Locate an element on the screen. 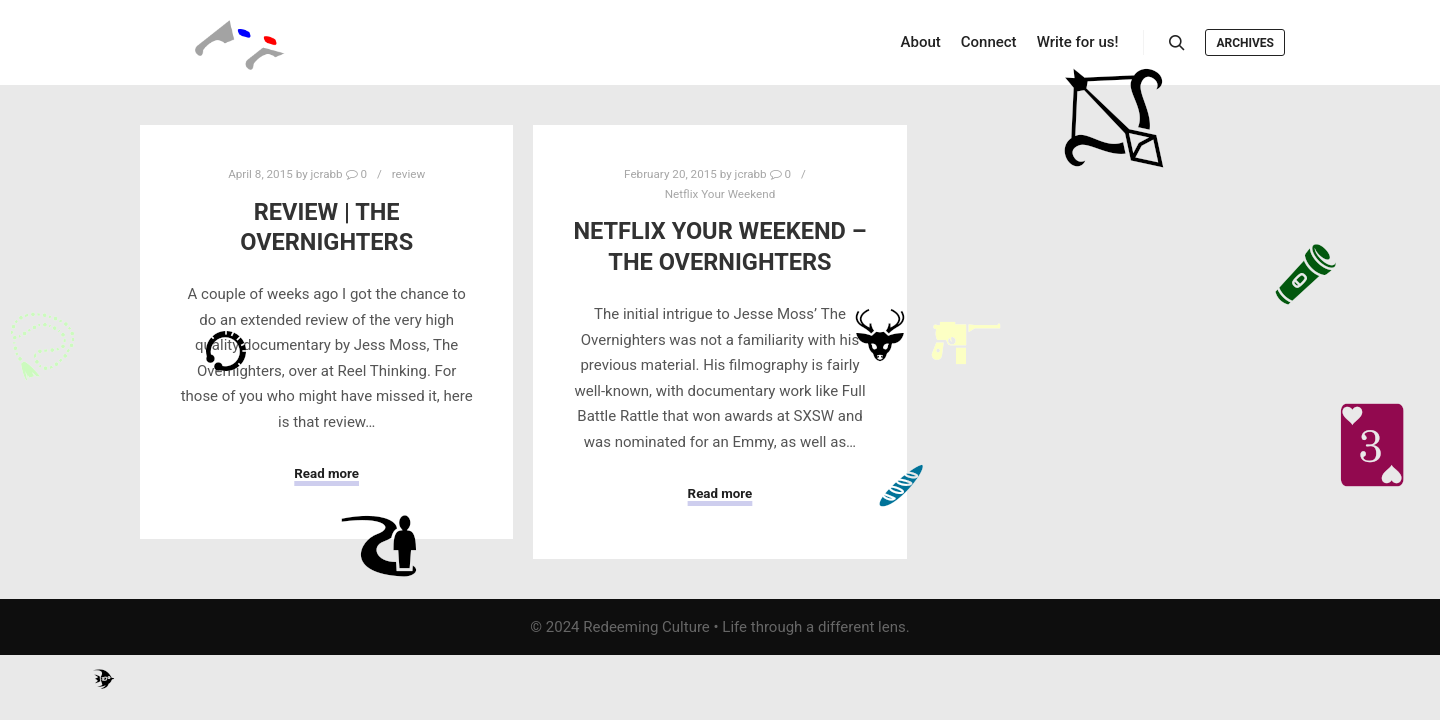 The width and height of the screenshot is (1440, 720). access prayer or meditation features is located at coordinates (42, 346).